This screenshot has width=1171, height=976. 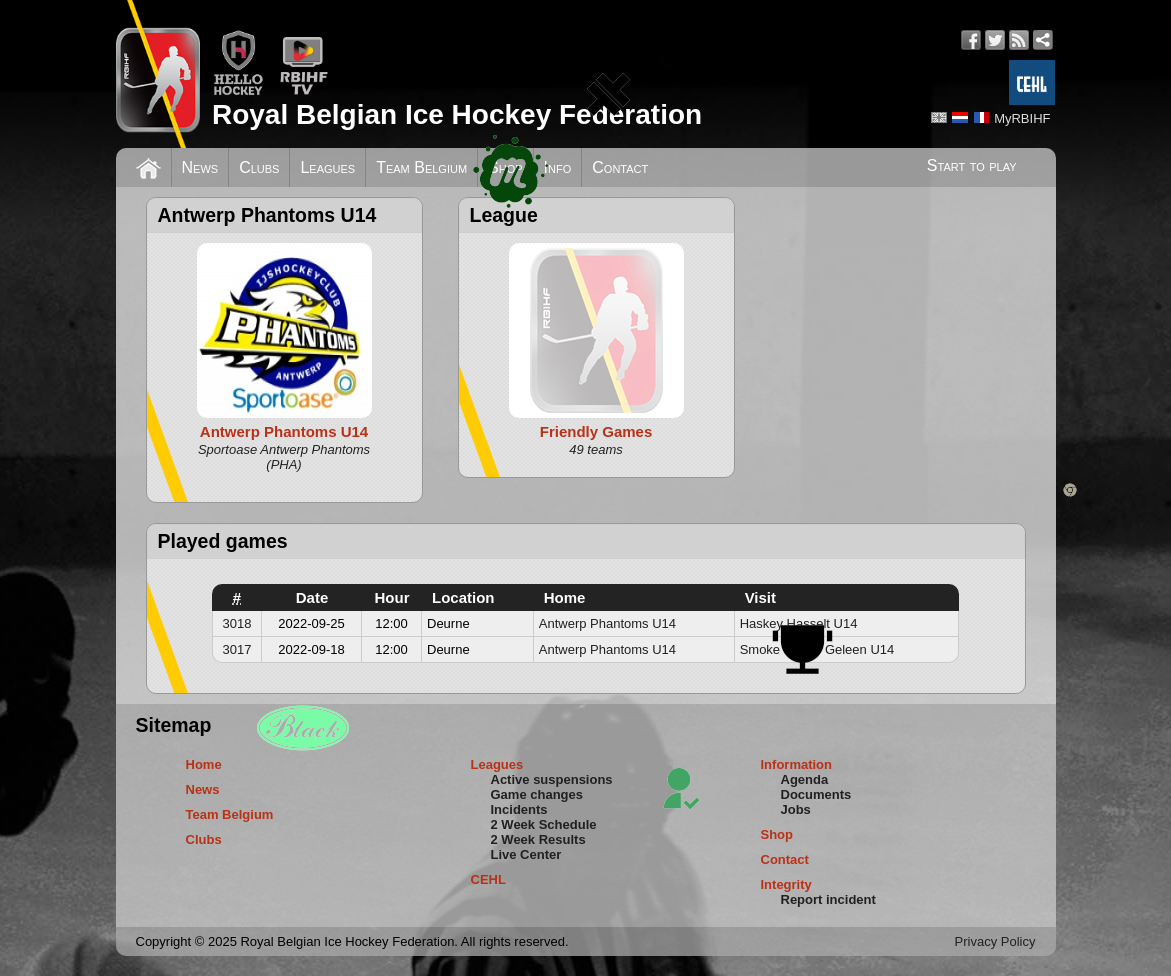 What do you see at coordinates (509, 171) in the screenshot?
I see `open the Meetup app` at bounding box center [509, 171].